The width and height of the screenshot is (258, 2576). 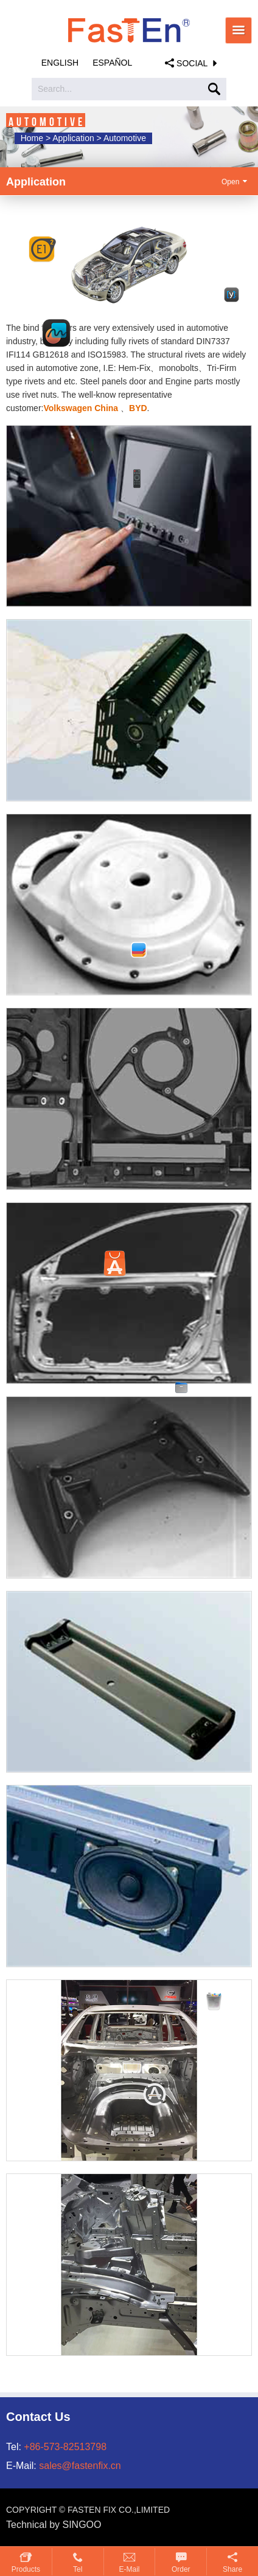 What do you see at coordinates (137, 479) in the screenshot?
I see `connect a tv remote as an input device` at bounding box center [137, 479].